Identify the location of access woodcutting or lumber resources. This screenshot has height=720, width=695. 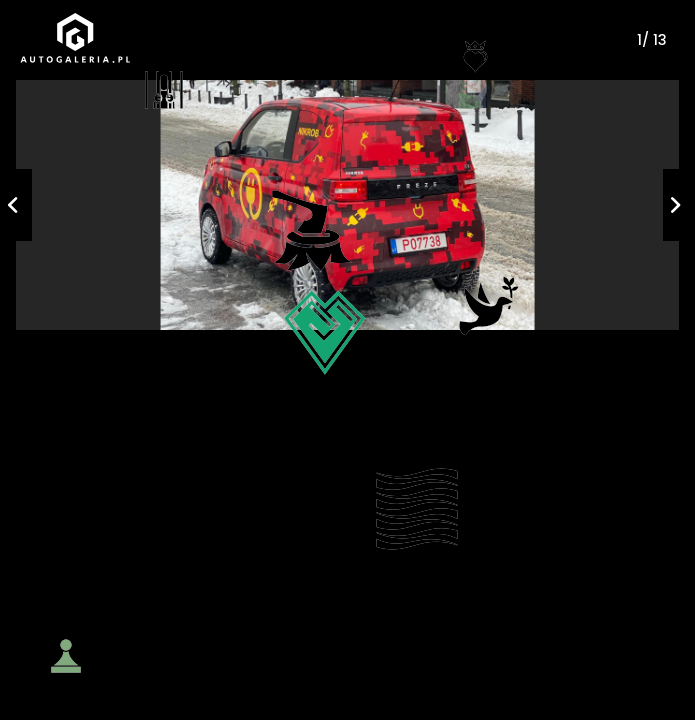
(312, 230).